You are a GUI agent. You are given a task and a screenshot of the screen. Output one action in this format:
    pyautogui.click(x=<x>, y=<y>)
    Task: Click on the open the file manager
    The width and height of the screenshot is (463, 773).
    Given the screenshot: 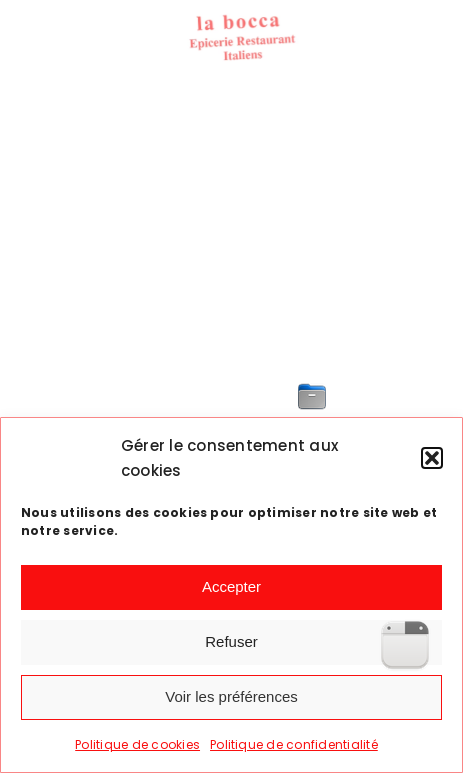 What is the action you would take?
    pyautogui.click(x=312, y=396)
    